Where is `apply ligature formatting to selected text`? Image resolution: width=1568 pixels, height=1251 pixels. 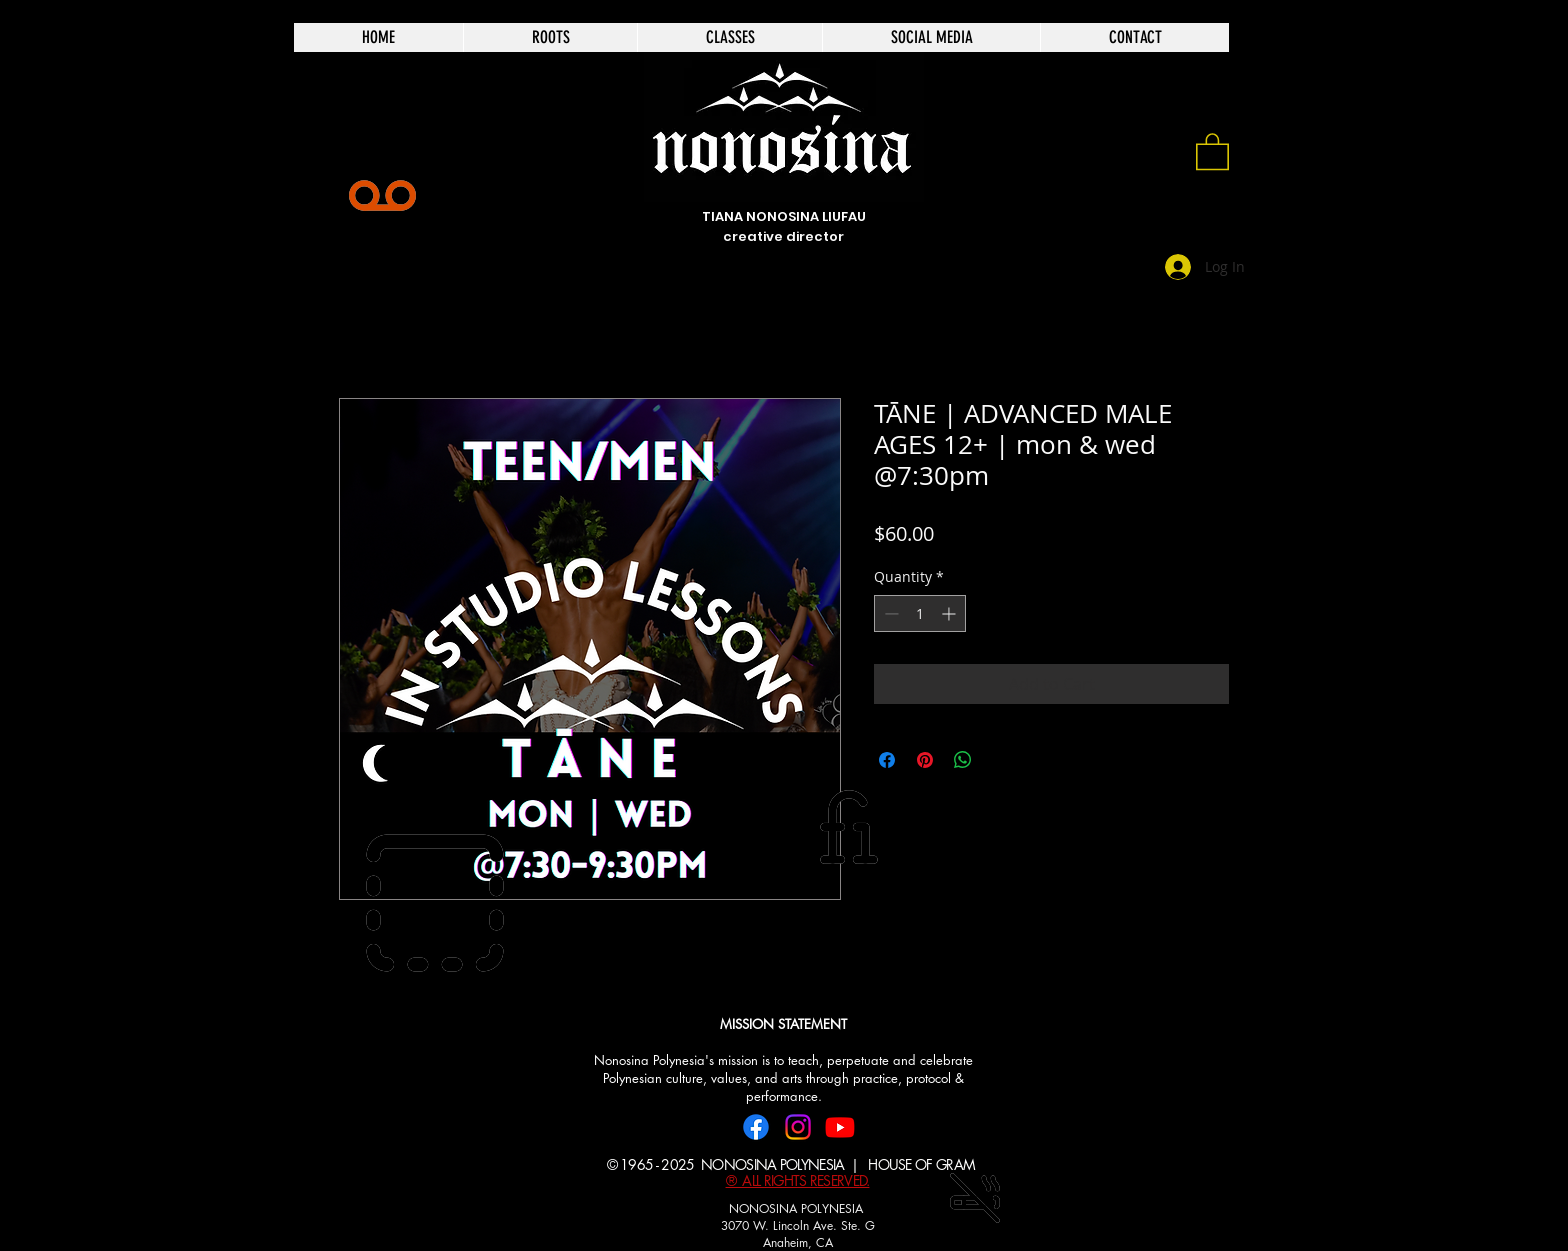
apply ligature formatting to selected text is located at coordinates (849, 827).